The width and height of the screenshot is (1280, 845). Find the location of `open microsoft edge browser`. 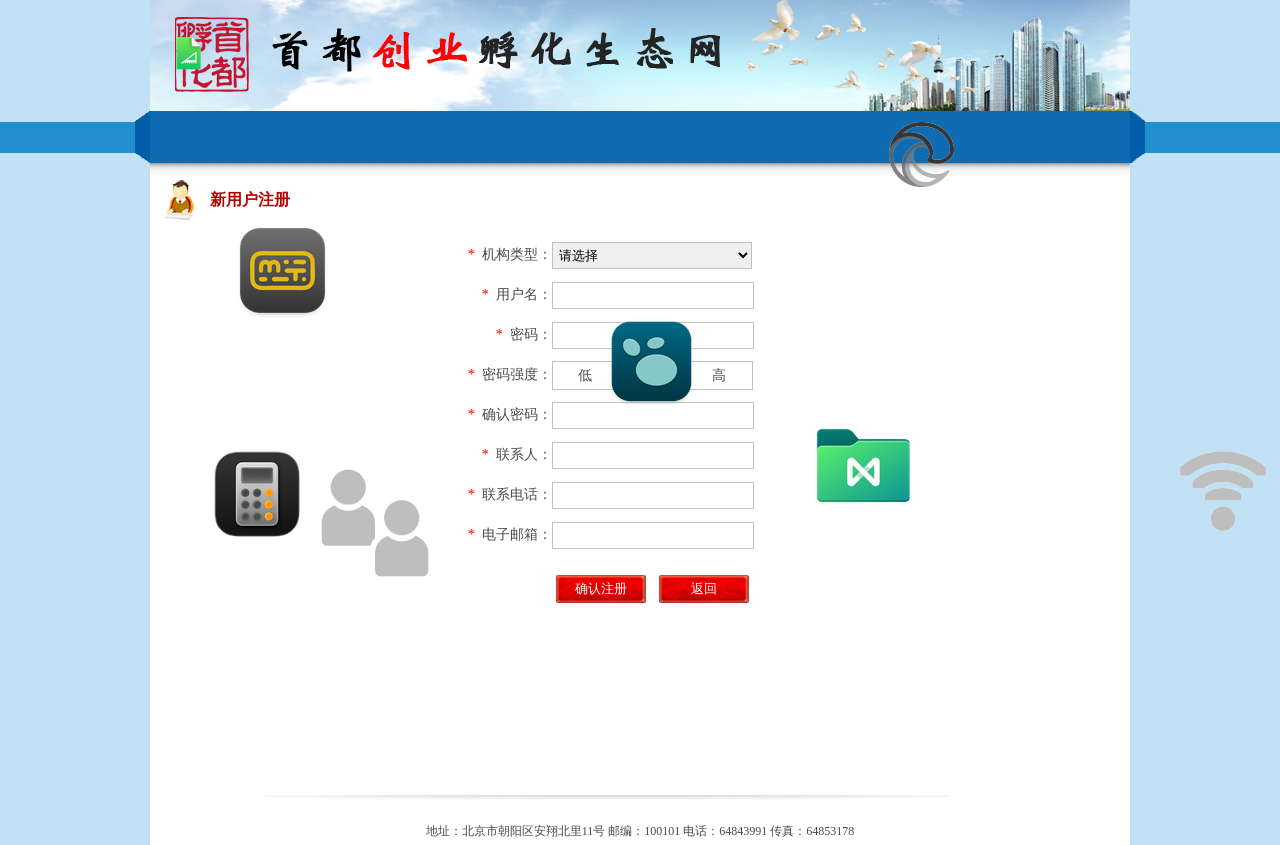

open microsoft edge browser is located at coordinates (921, 154).